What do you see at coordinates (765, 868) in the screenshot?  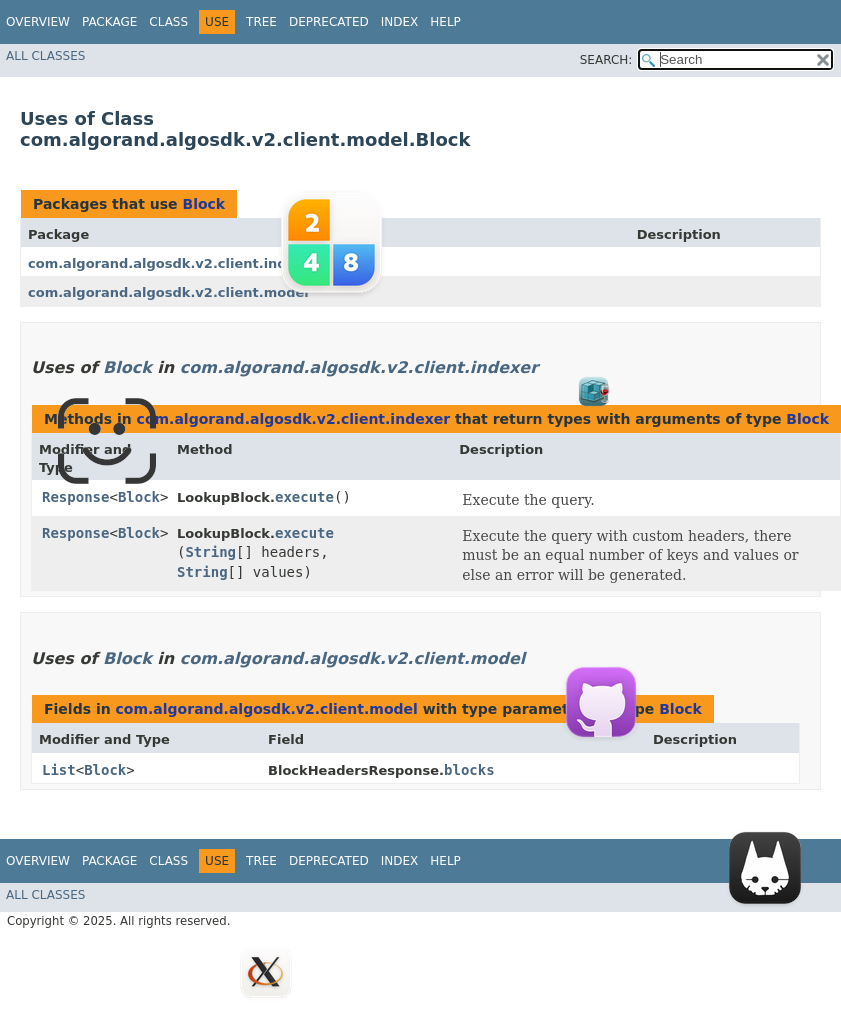 I see `launch the stray video game app` at bounding box center [765, 868].